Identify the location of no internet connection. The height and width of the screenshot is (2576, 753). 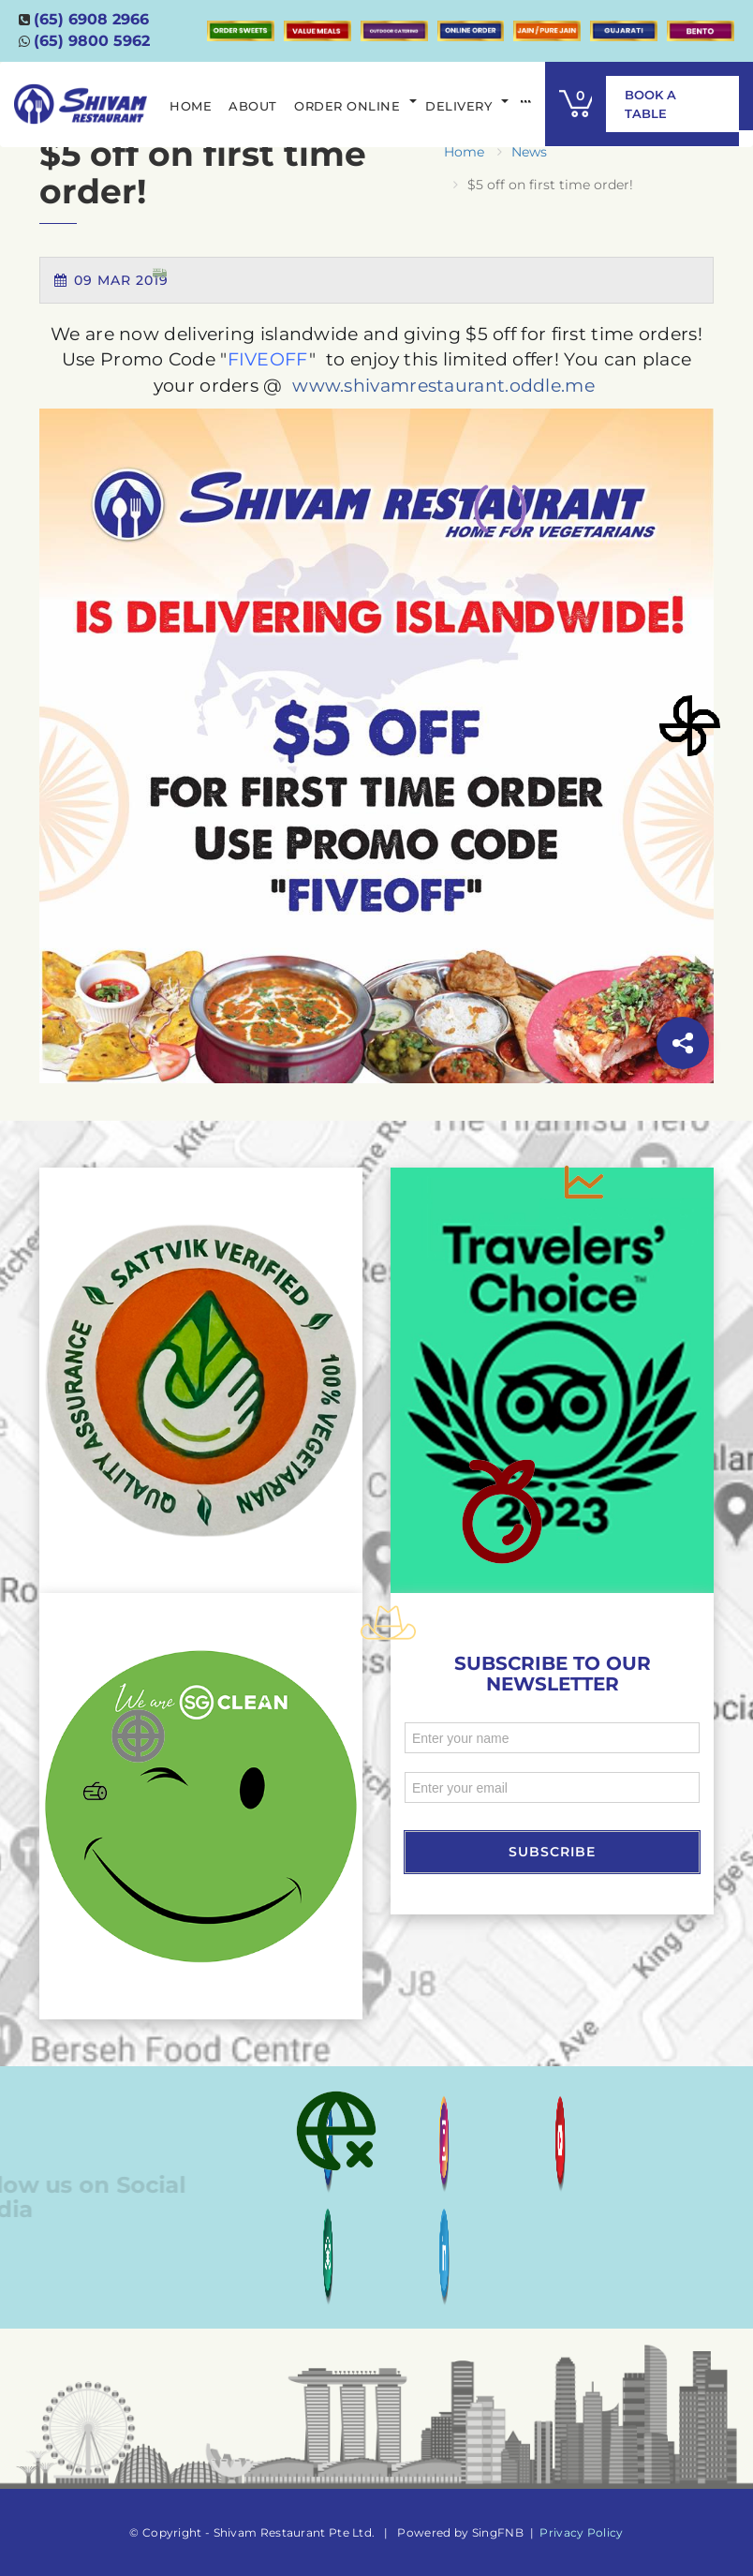
(336, 2131).